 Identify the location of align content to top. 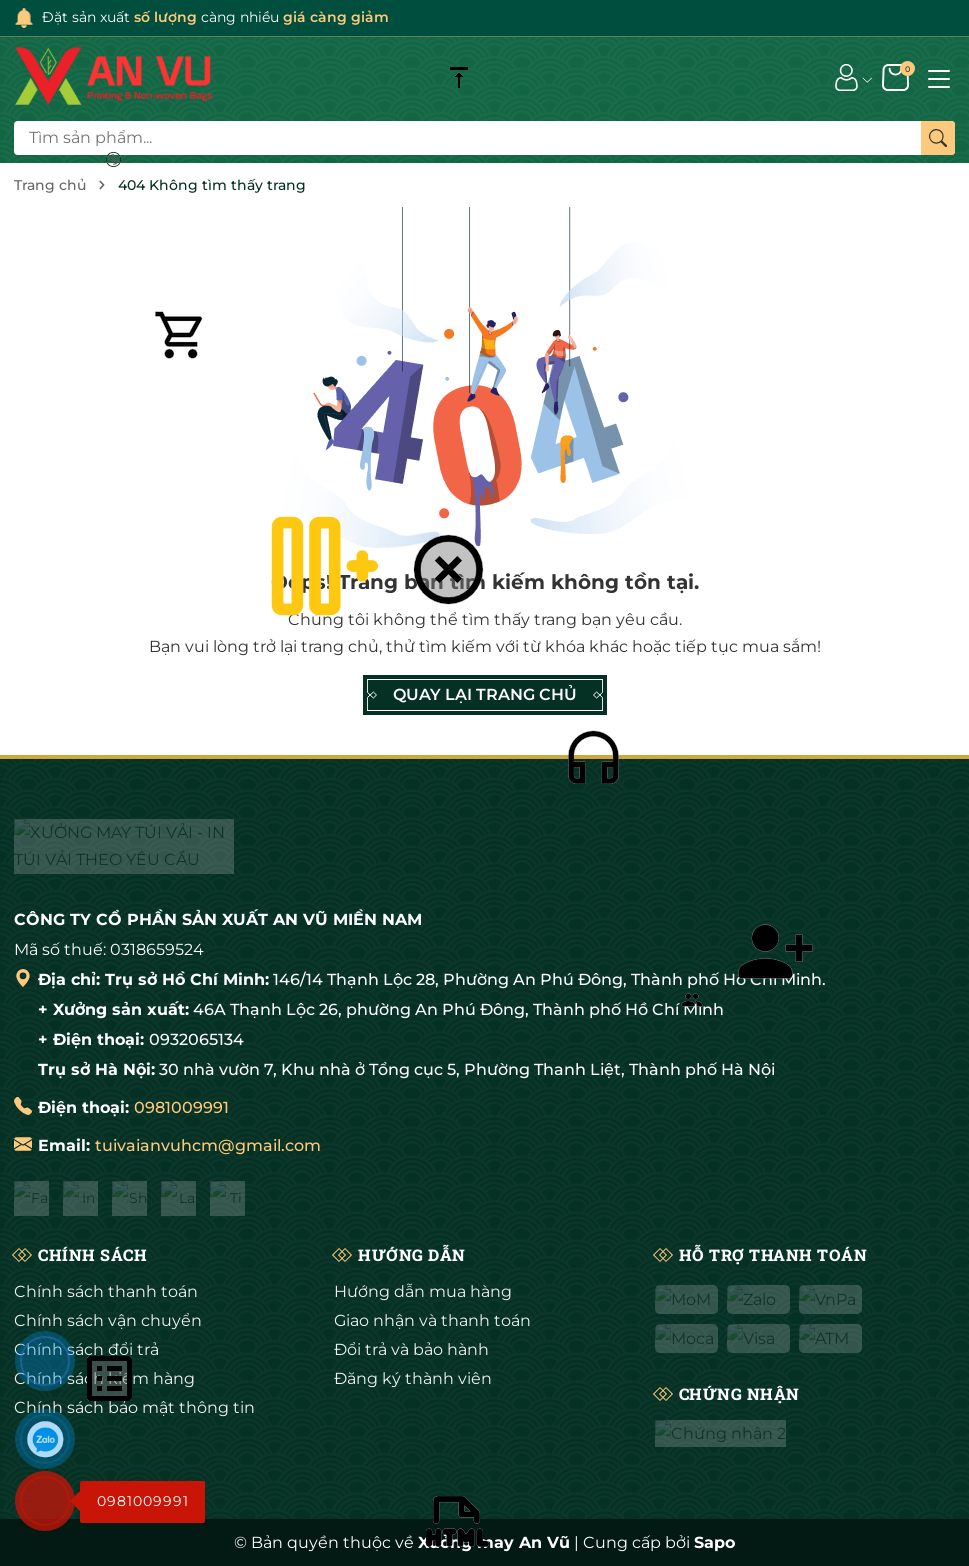
(459, 78).